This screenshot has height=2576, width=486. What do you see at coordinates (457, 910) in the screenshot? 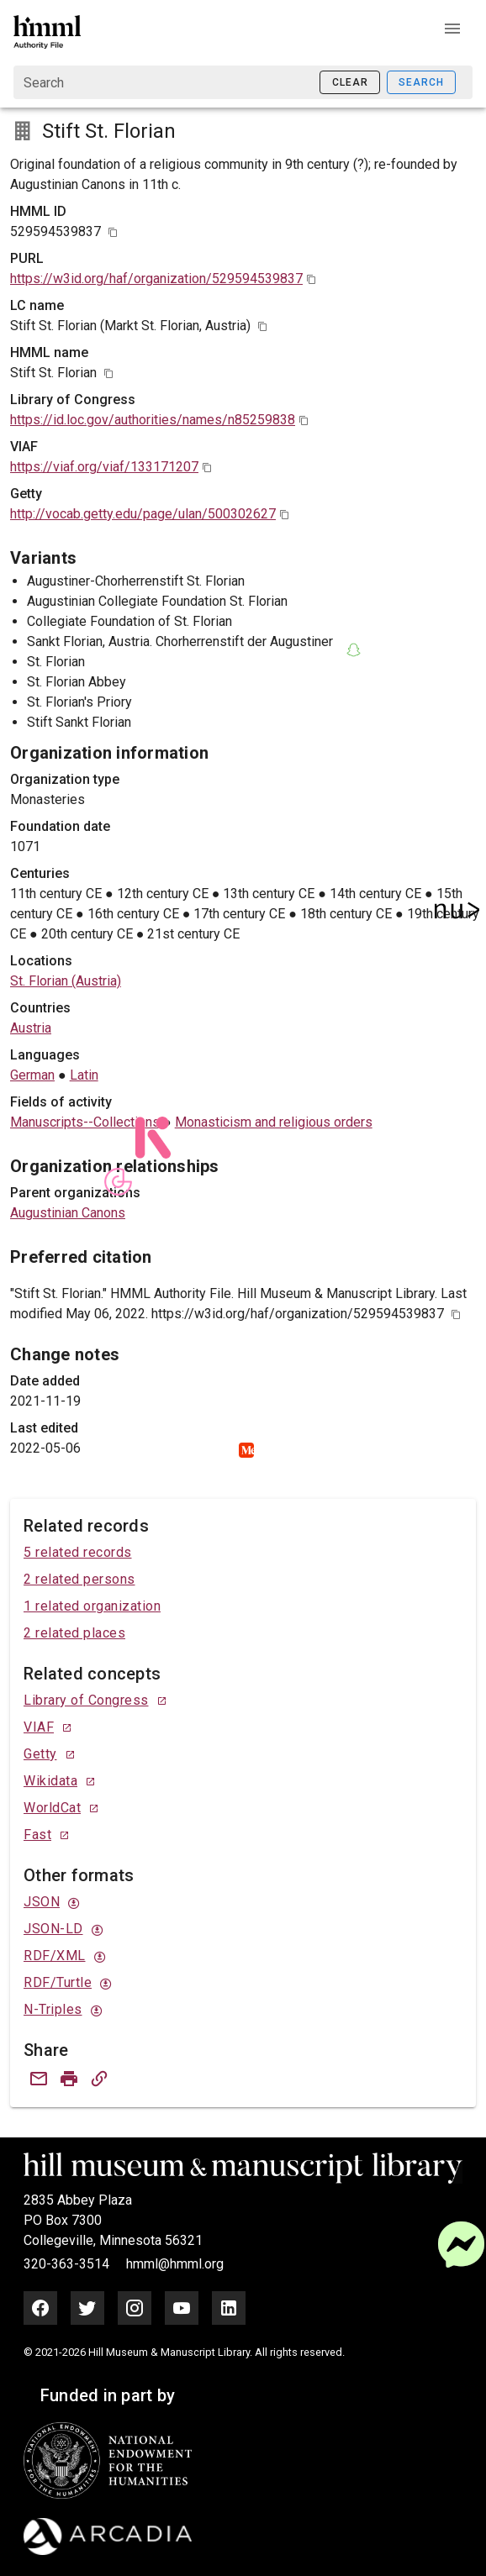
I see `nushell application logo` at bounding box center [457, 910].